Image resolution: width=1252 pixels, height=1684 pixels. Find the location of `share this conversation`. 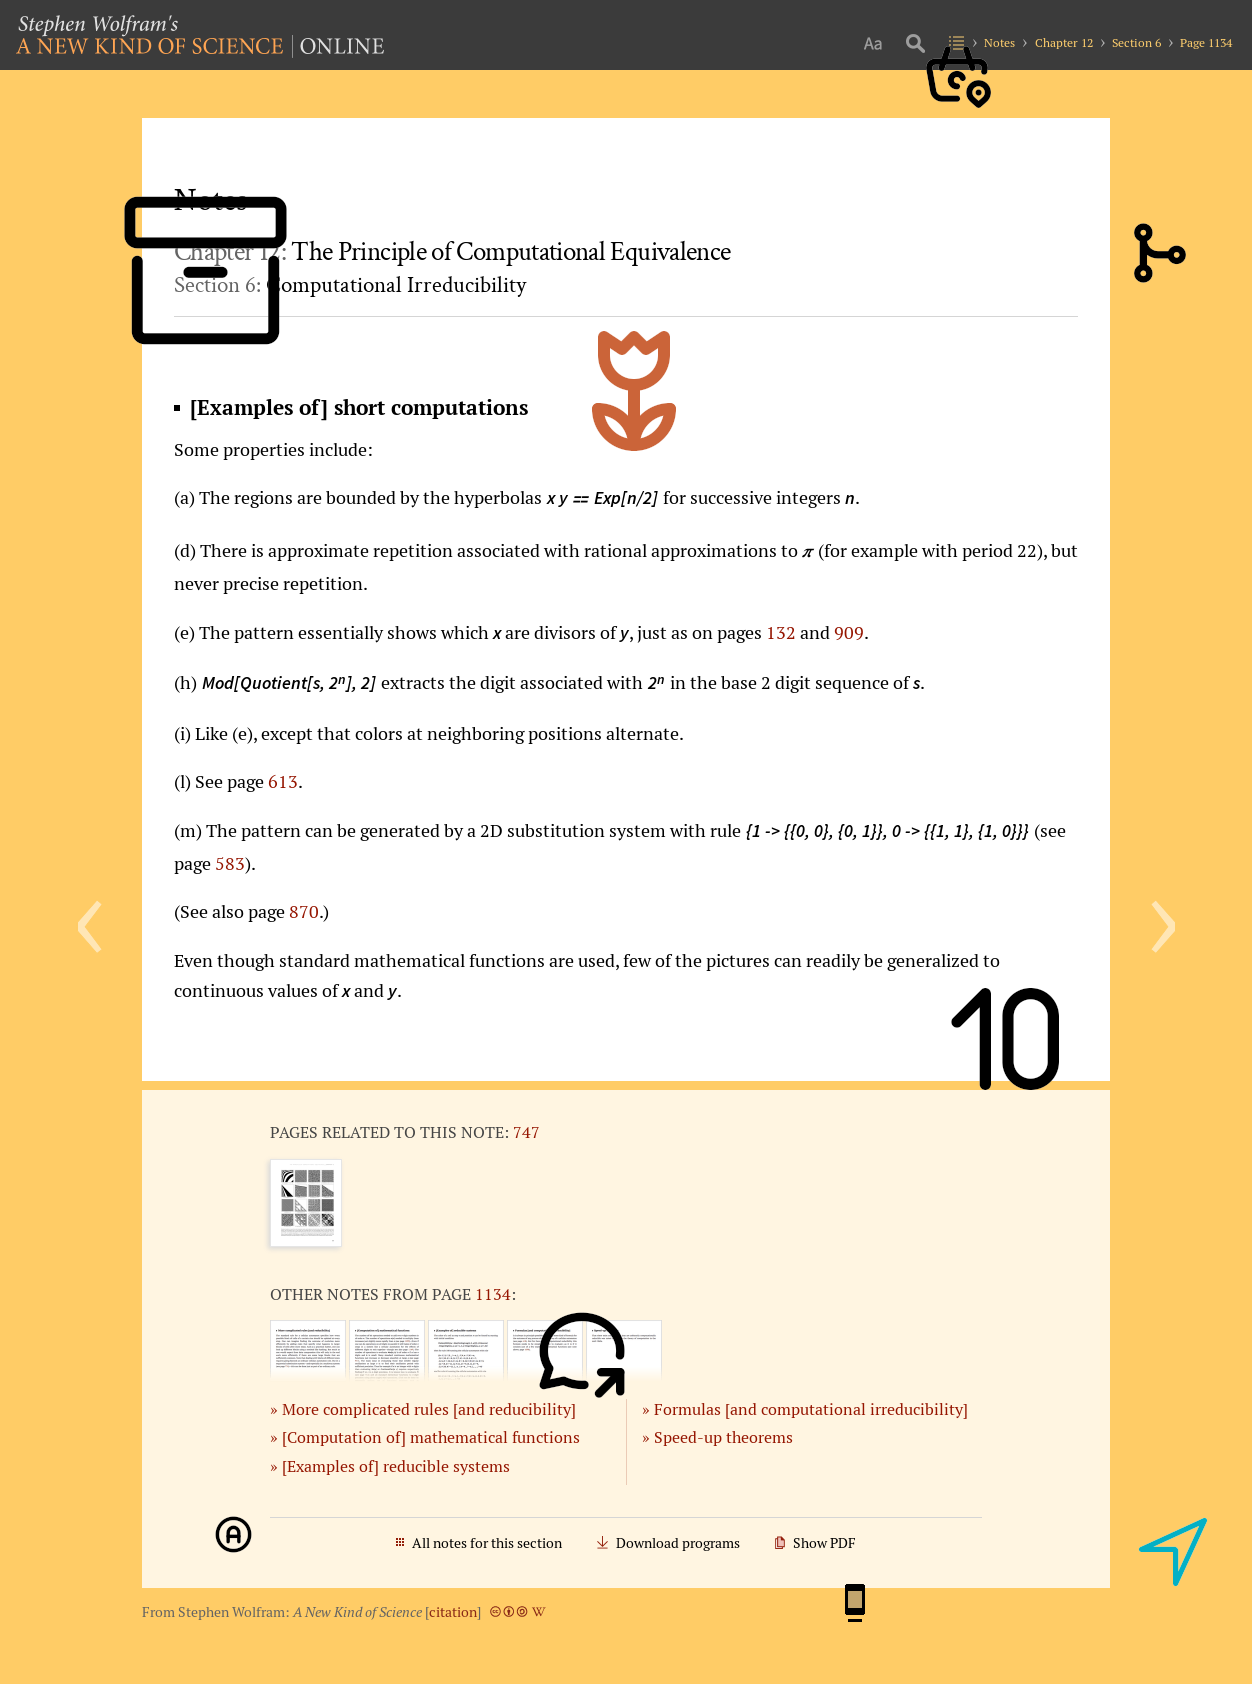

share this conversation is located at coordinates (582, 1351).